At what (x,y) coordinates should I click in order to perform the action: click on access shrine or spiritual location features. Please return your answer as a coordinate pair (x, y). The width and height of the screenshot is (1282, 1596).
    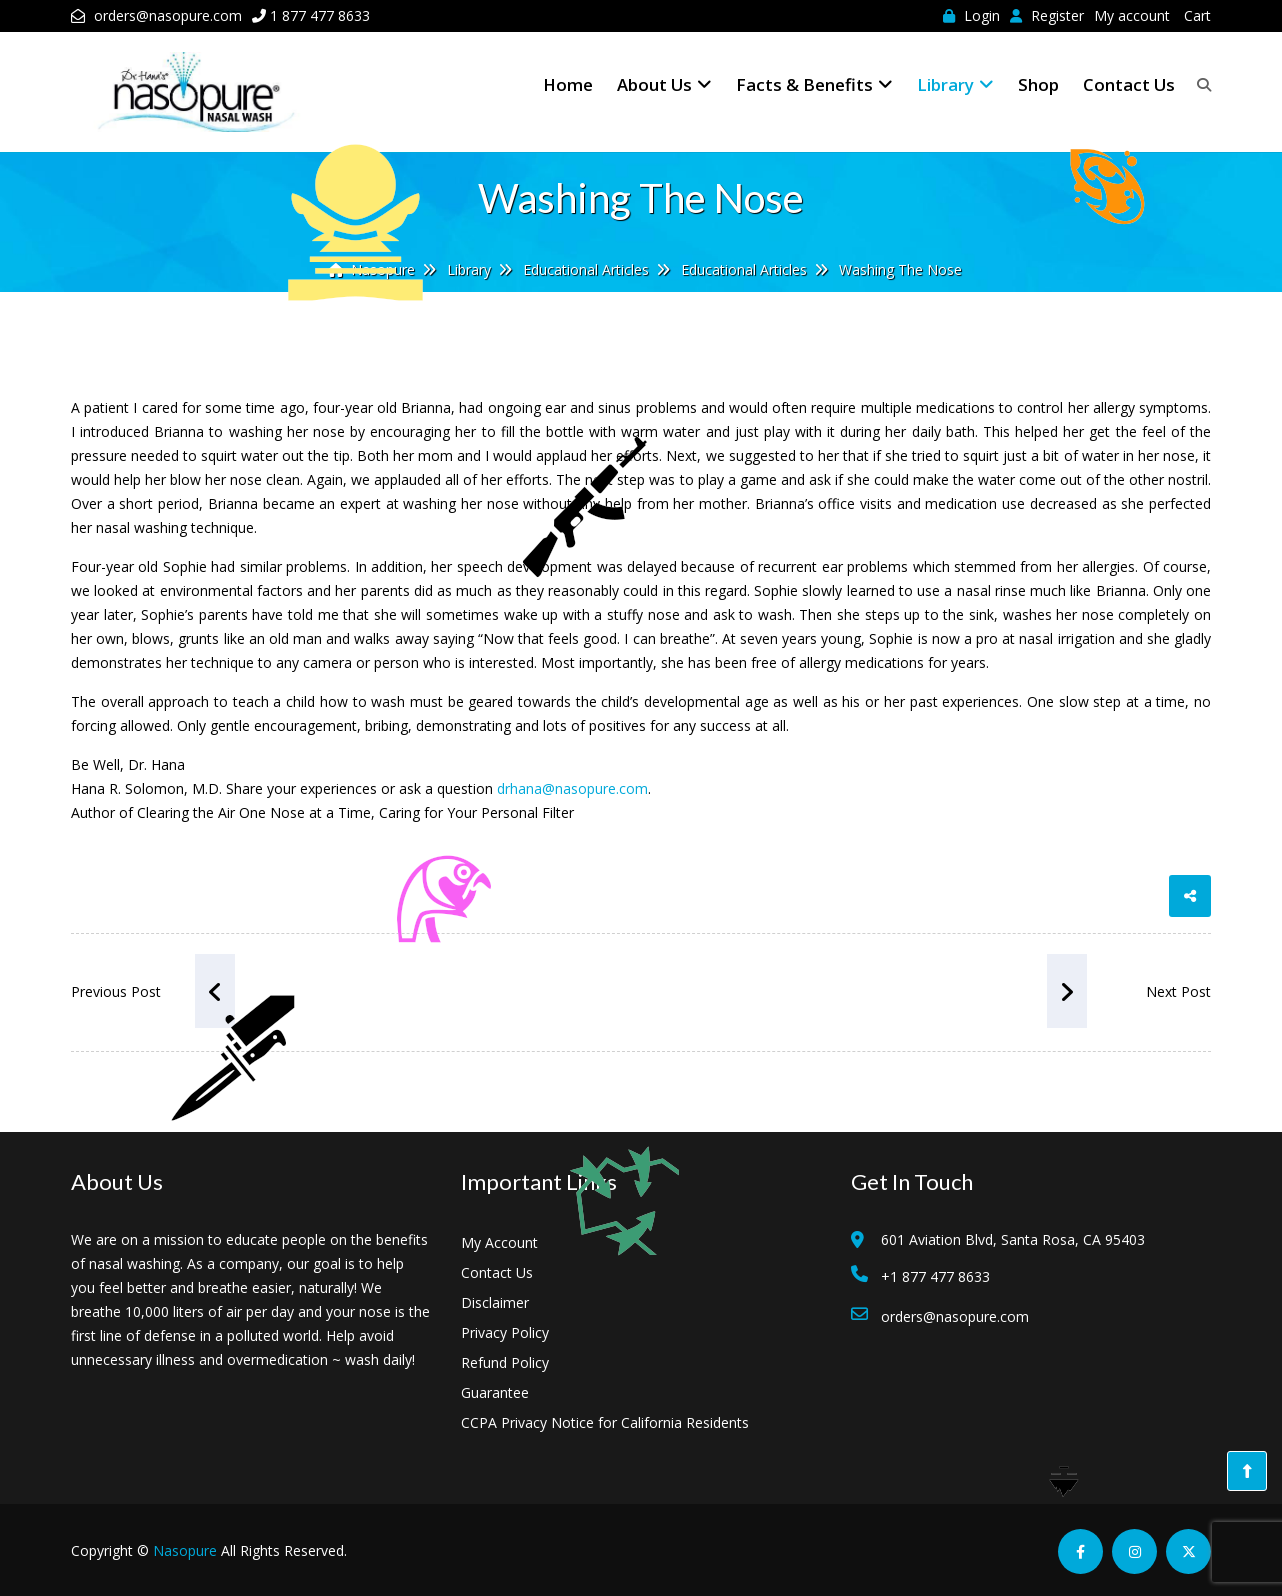
    Looking at the image, I should click on (355, 222).